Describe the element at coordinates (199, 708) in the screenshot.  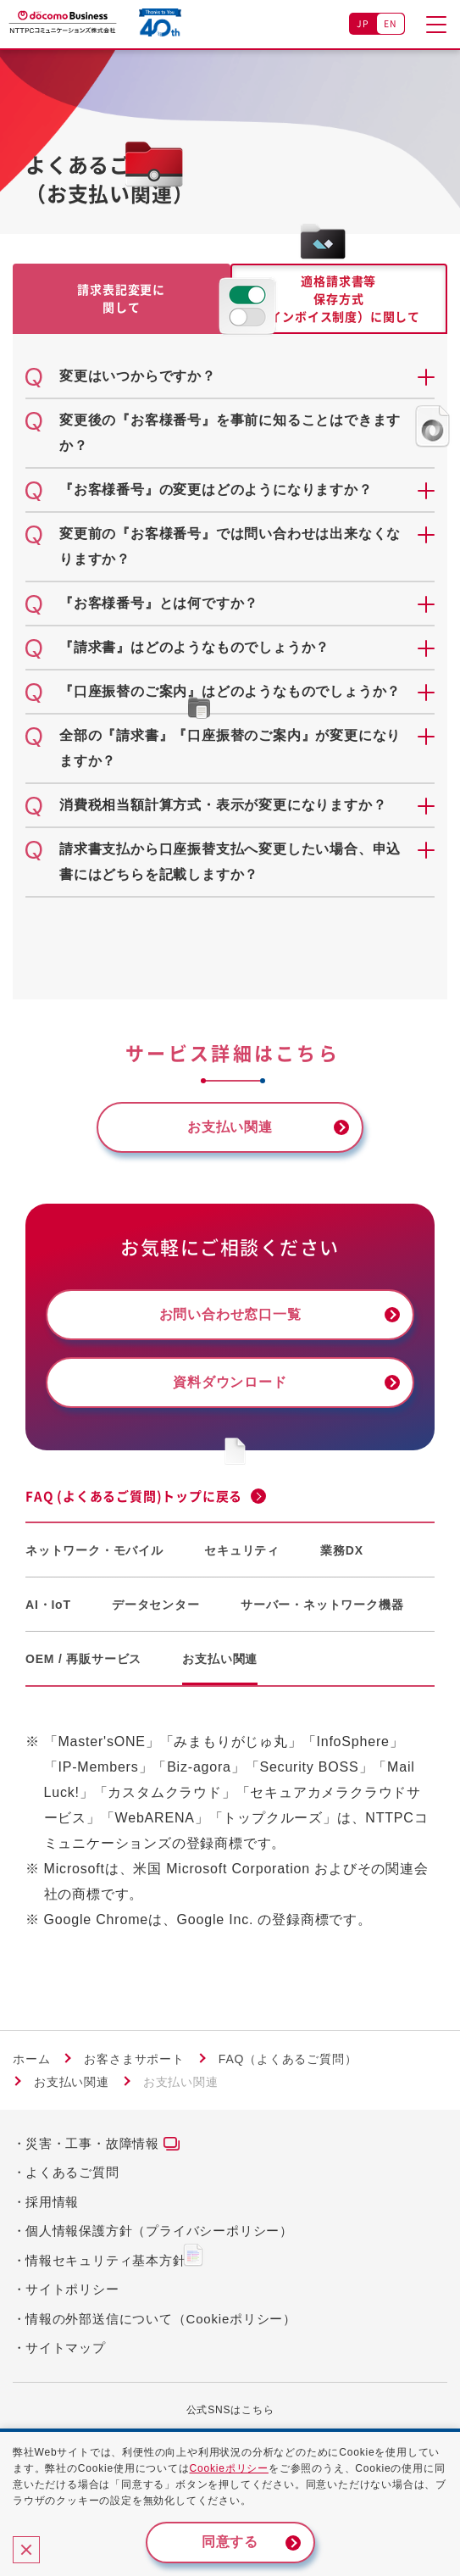
I see `open a file or document` at that location.